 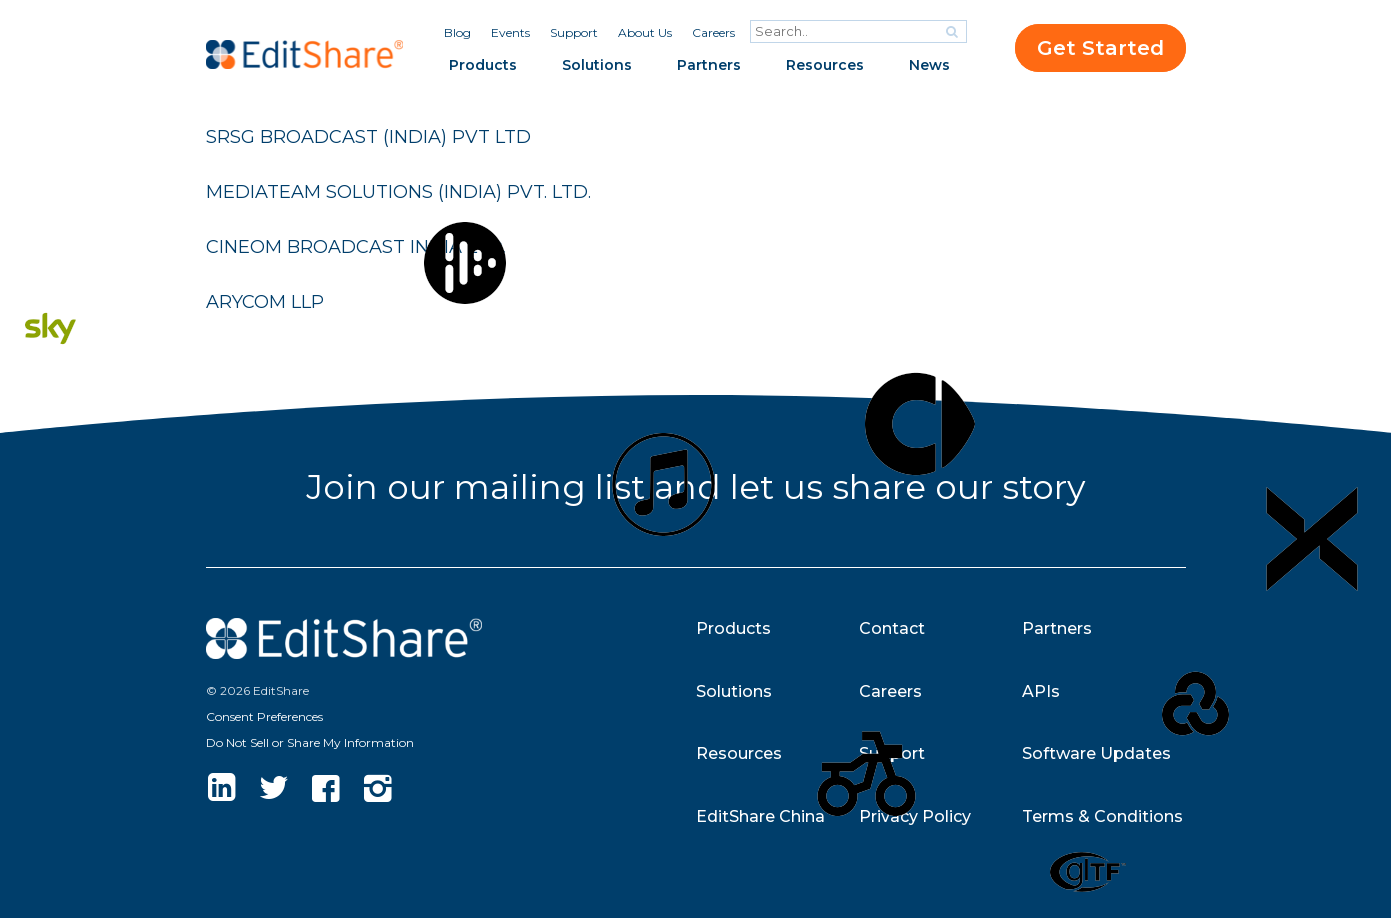 What do you see at coordinates (920, 424) in the screenshot?
I see `smart brand logo` at bounding box center [920, 424].